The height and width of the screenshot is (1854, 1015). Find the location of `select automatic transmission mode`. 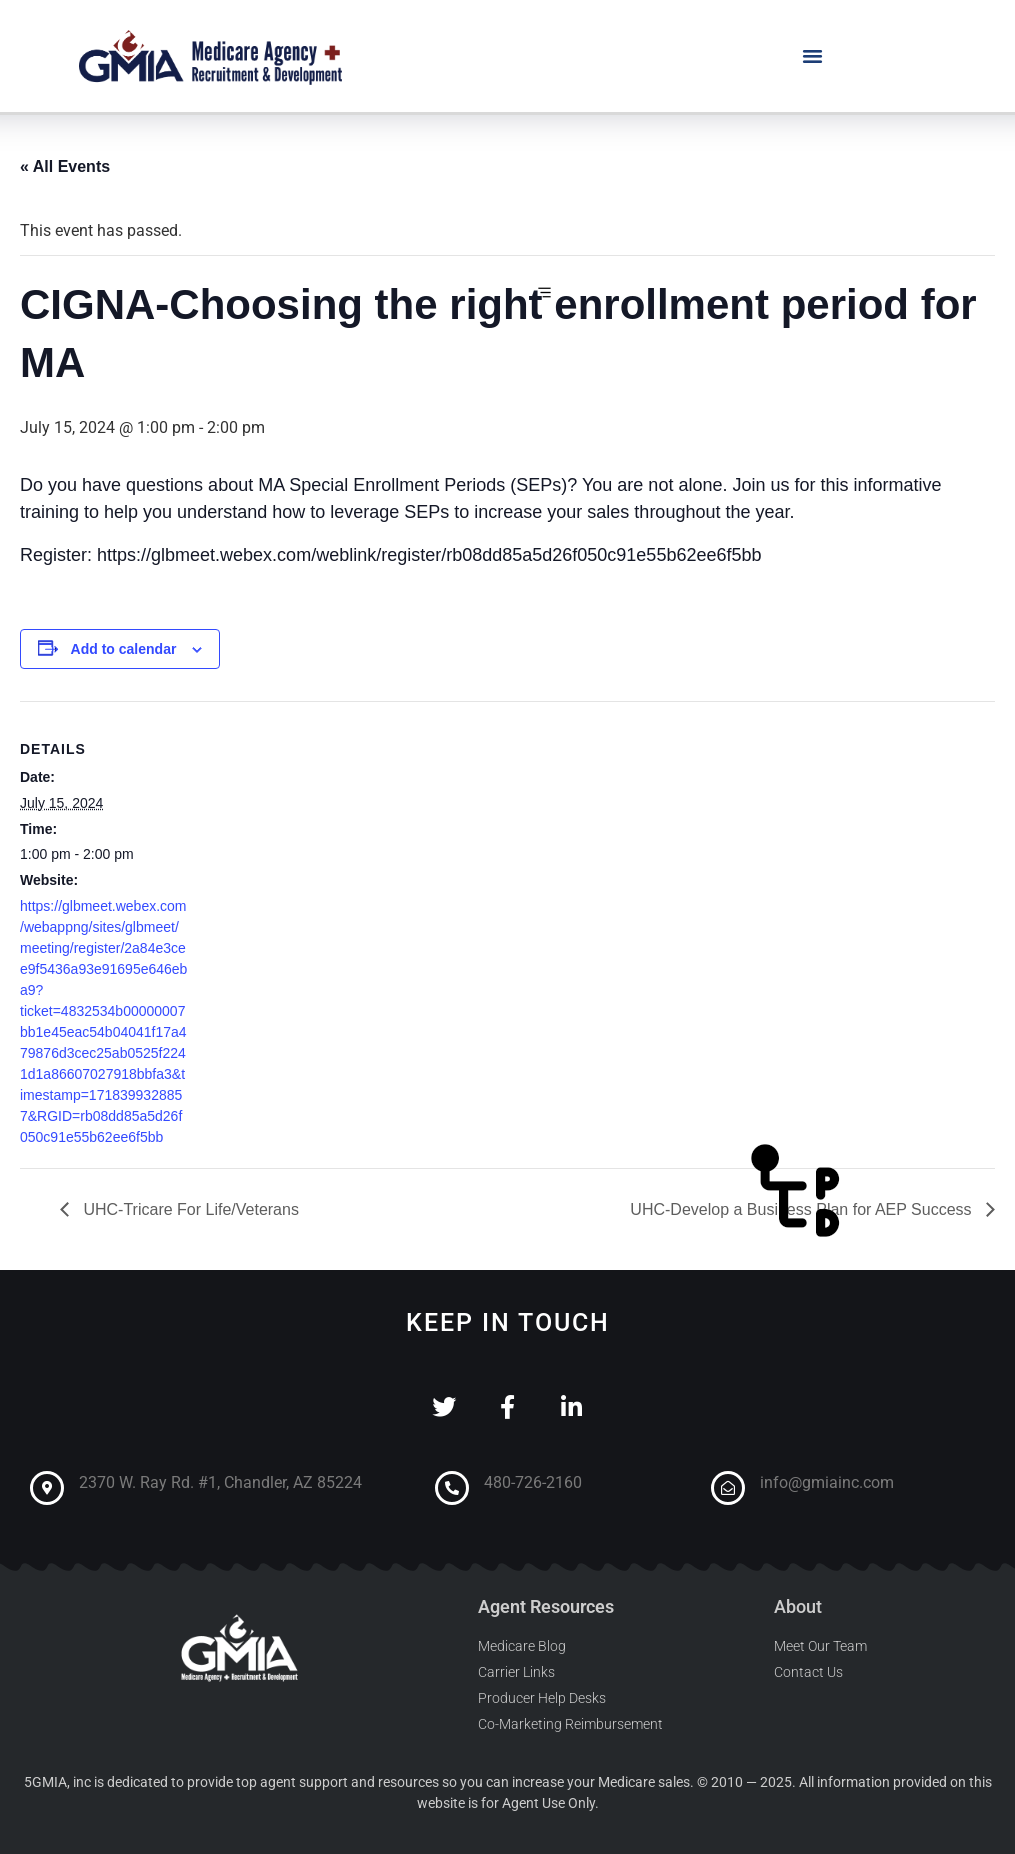

select automatic transmission mode is located at coordinates (797, 1190).